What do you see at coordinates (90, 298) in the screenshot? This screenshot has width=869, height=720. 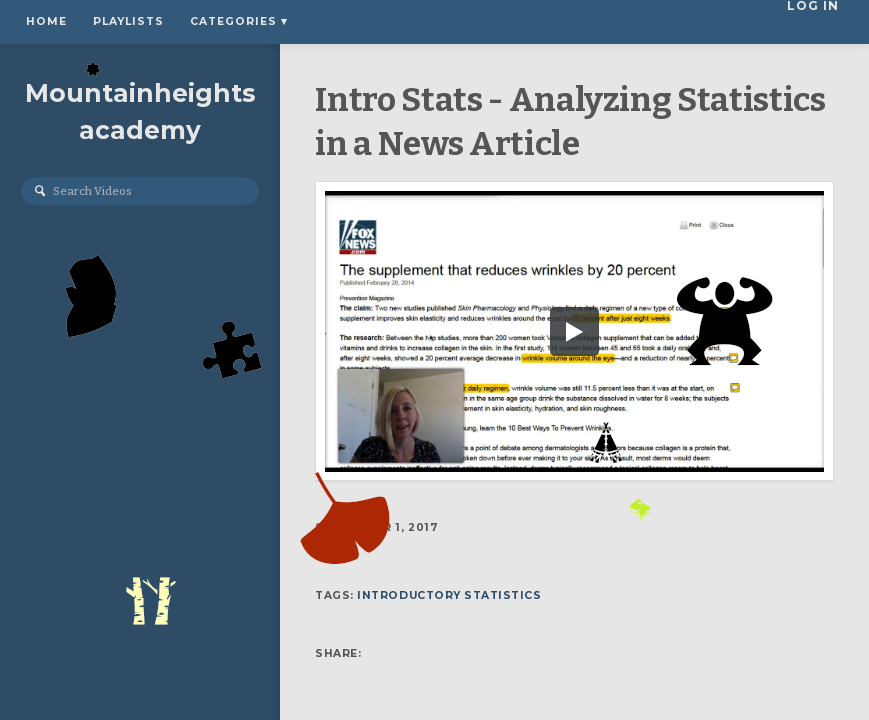 I see `select South Korea as your country or region` at bounding box center [90, 298].